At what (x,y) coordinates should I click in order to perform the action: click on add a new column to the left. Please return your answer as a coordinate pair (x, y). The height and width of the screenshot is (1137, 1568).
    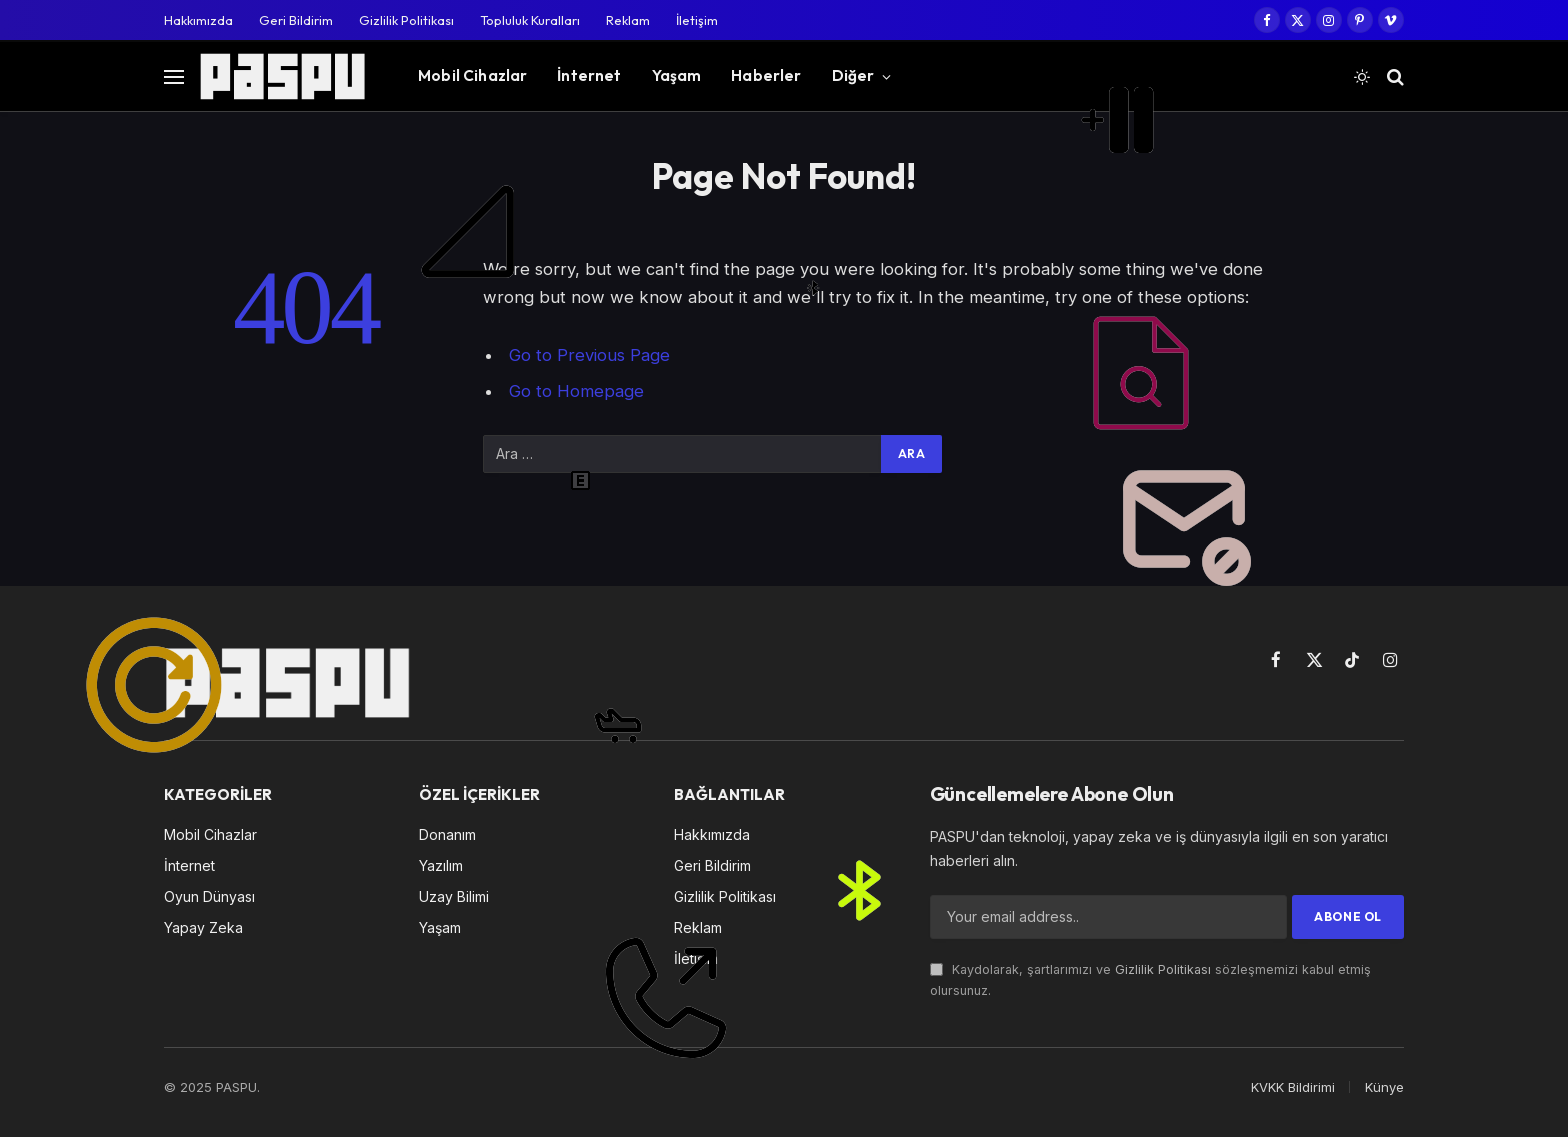
    Looking at the image, I should click on (1123, 120).